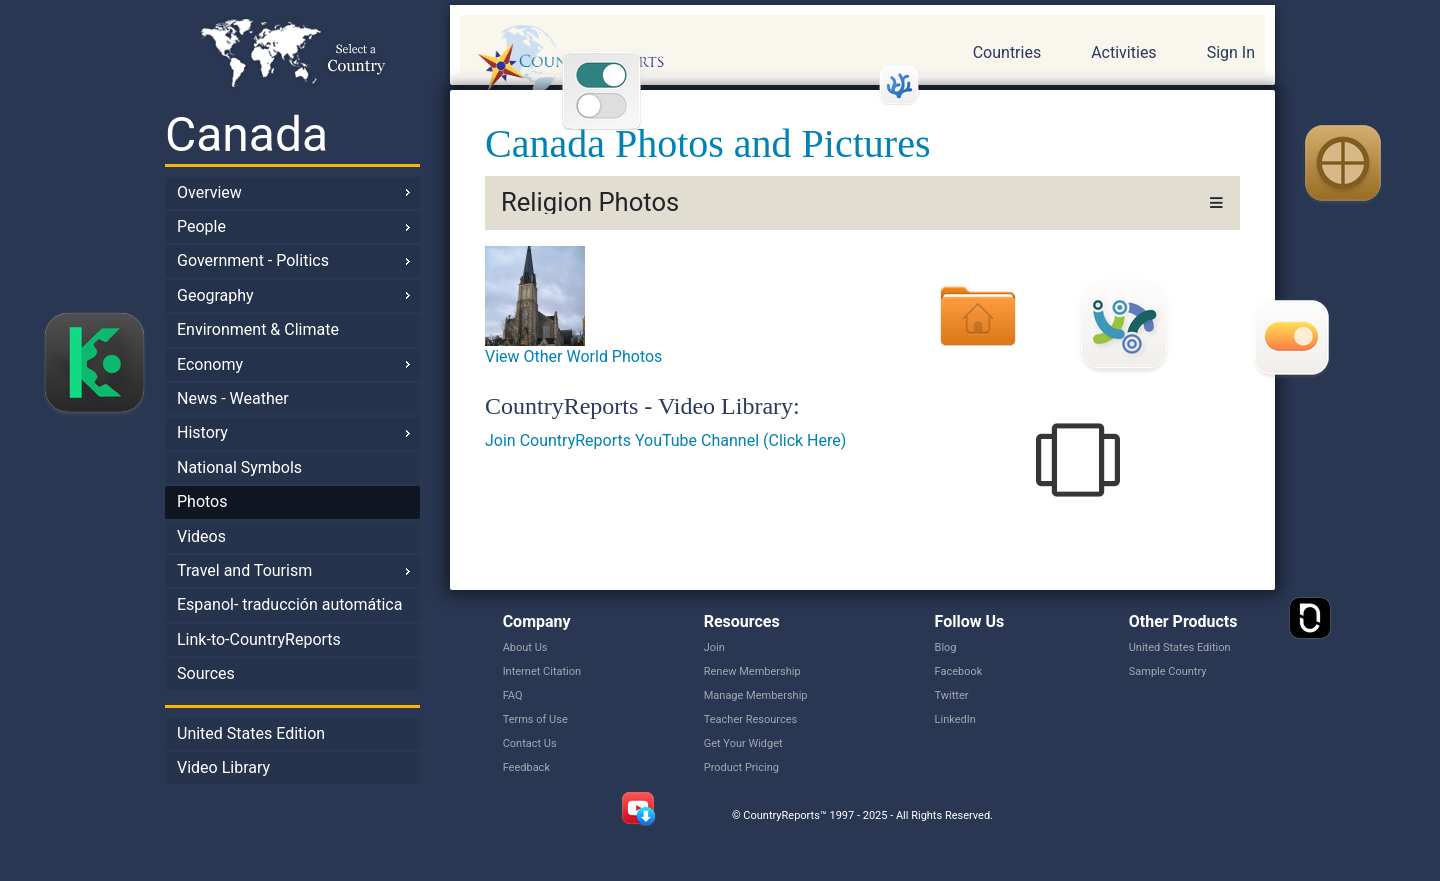 The width and height of the screenshot is (1440, 881). Describe the element at coordinates (1078, 460) in the screenshot. I see `access multitasking or window management settings` at that location.